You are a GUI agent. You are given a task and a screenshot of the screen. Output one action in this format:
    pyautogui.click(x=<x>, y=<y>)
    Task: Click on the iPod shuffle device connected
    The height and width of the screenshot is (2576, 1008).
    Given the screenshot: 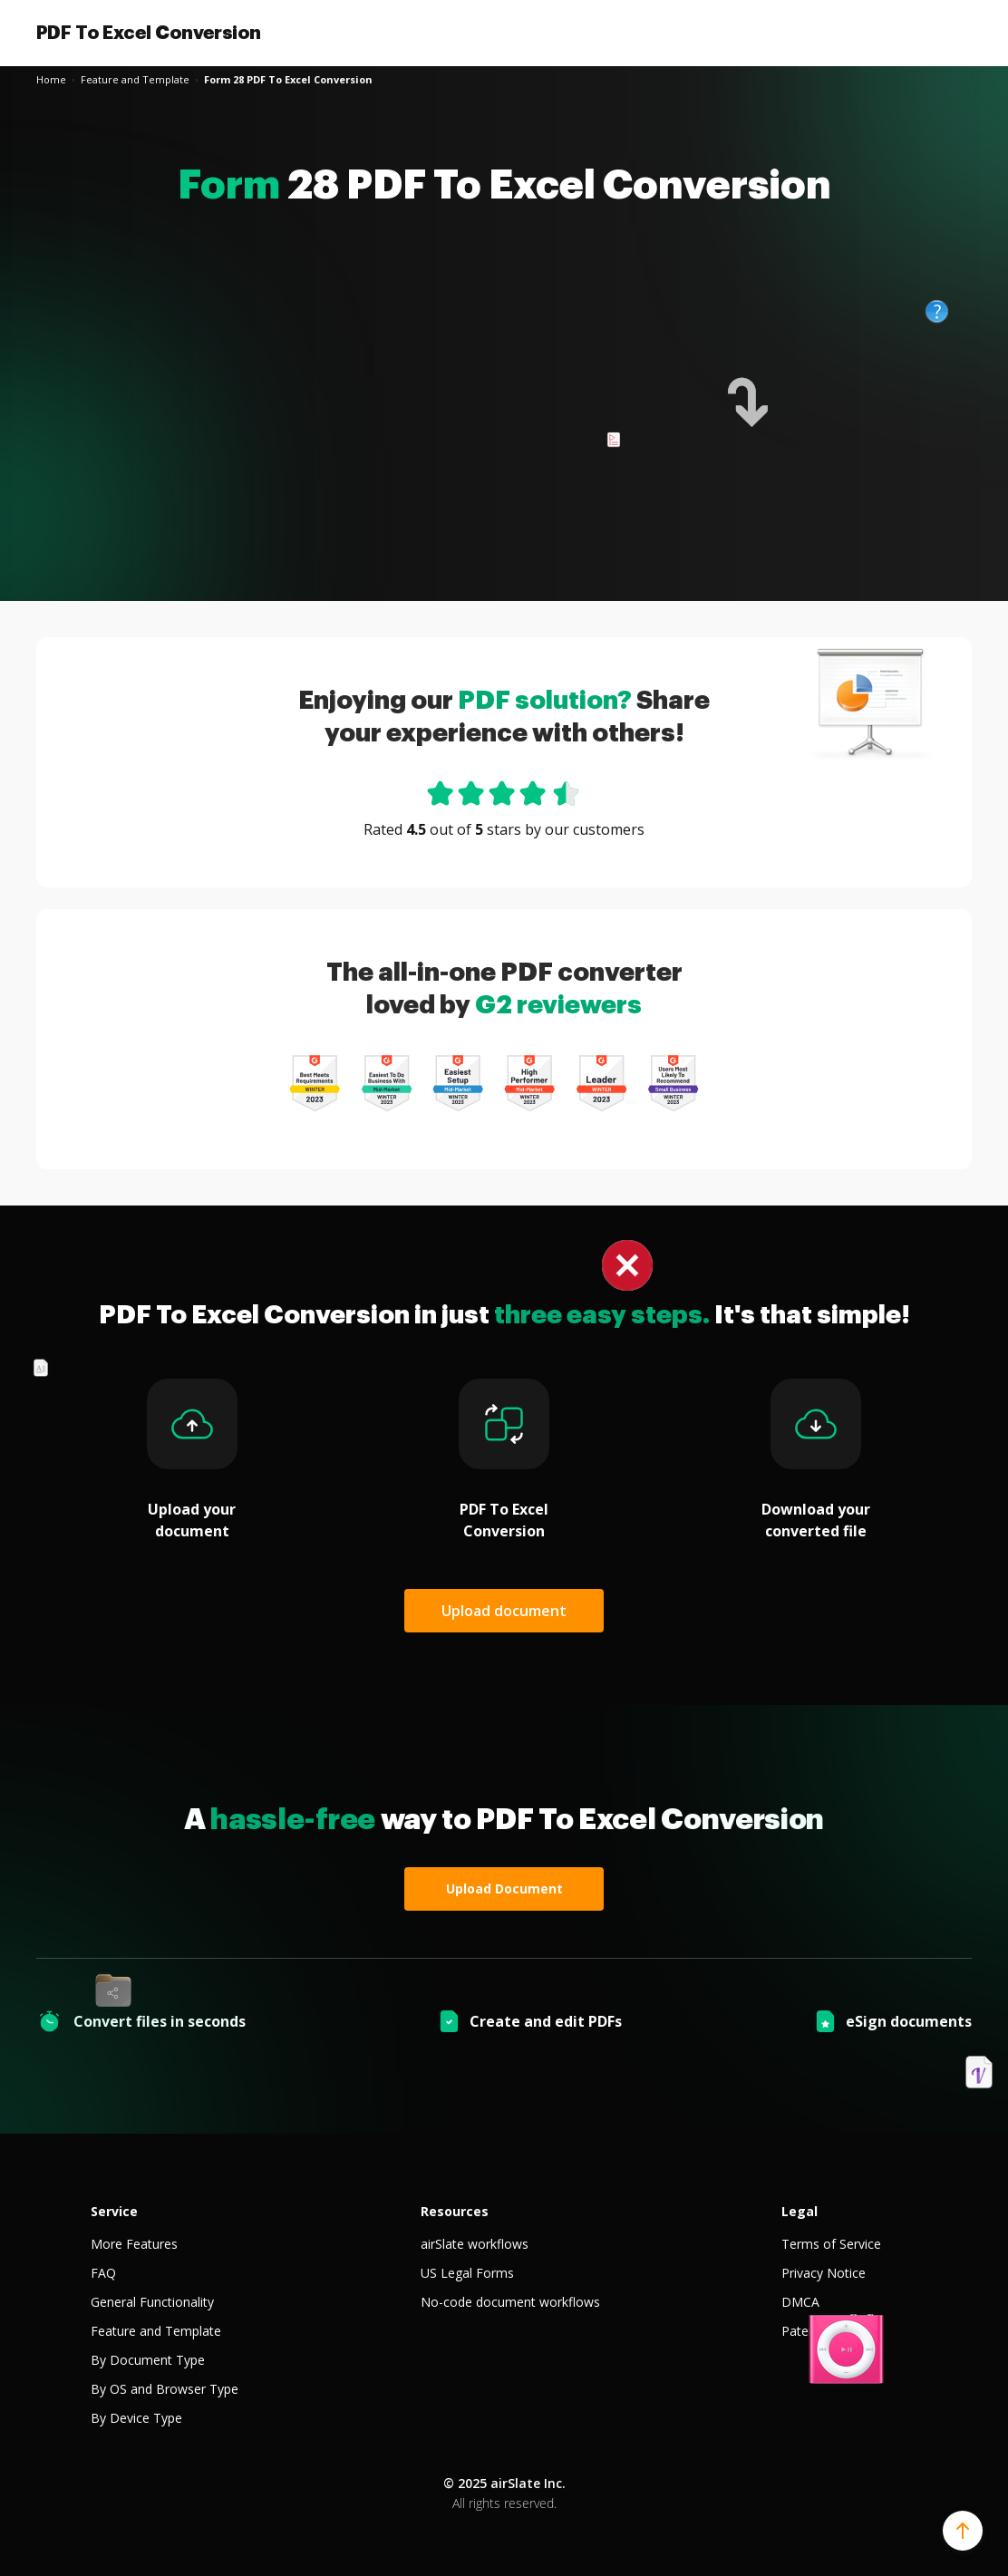 What is the action you would take?
    pyautogui.click(x=846, y=2348)
    